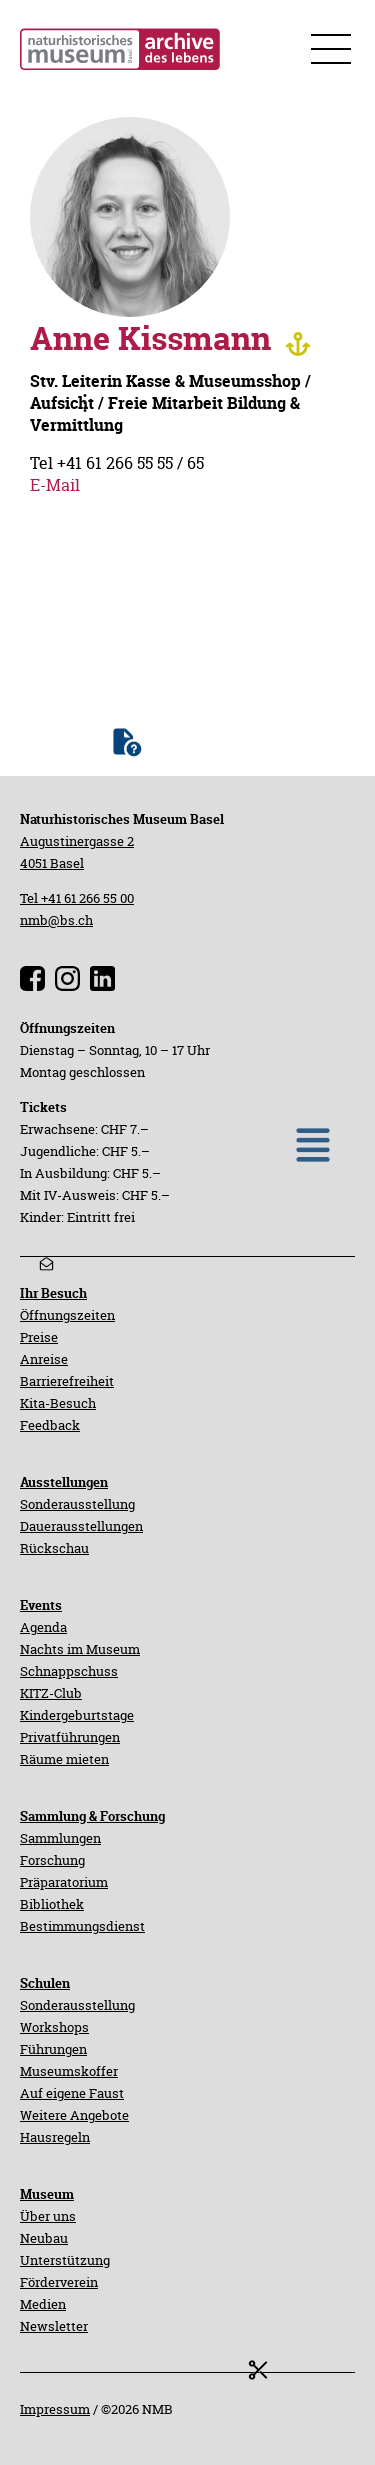 The width and height of the screenshot is (375, 2465). What do you see at coordinates (85, 403) in the screenshot?
I see `open additional options menu` at bounding box center [85, 403].